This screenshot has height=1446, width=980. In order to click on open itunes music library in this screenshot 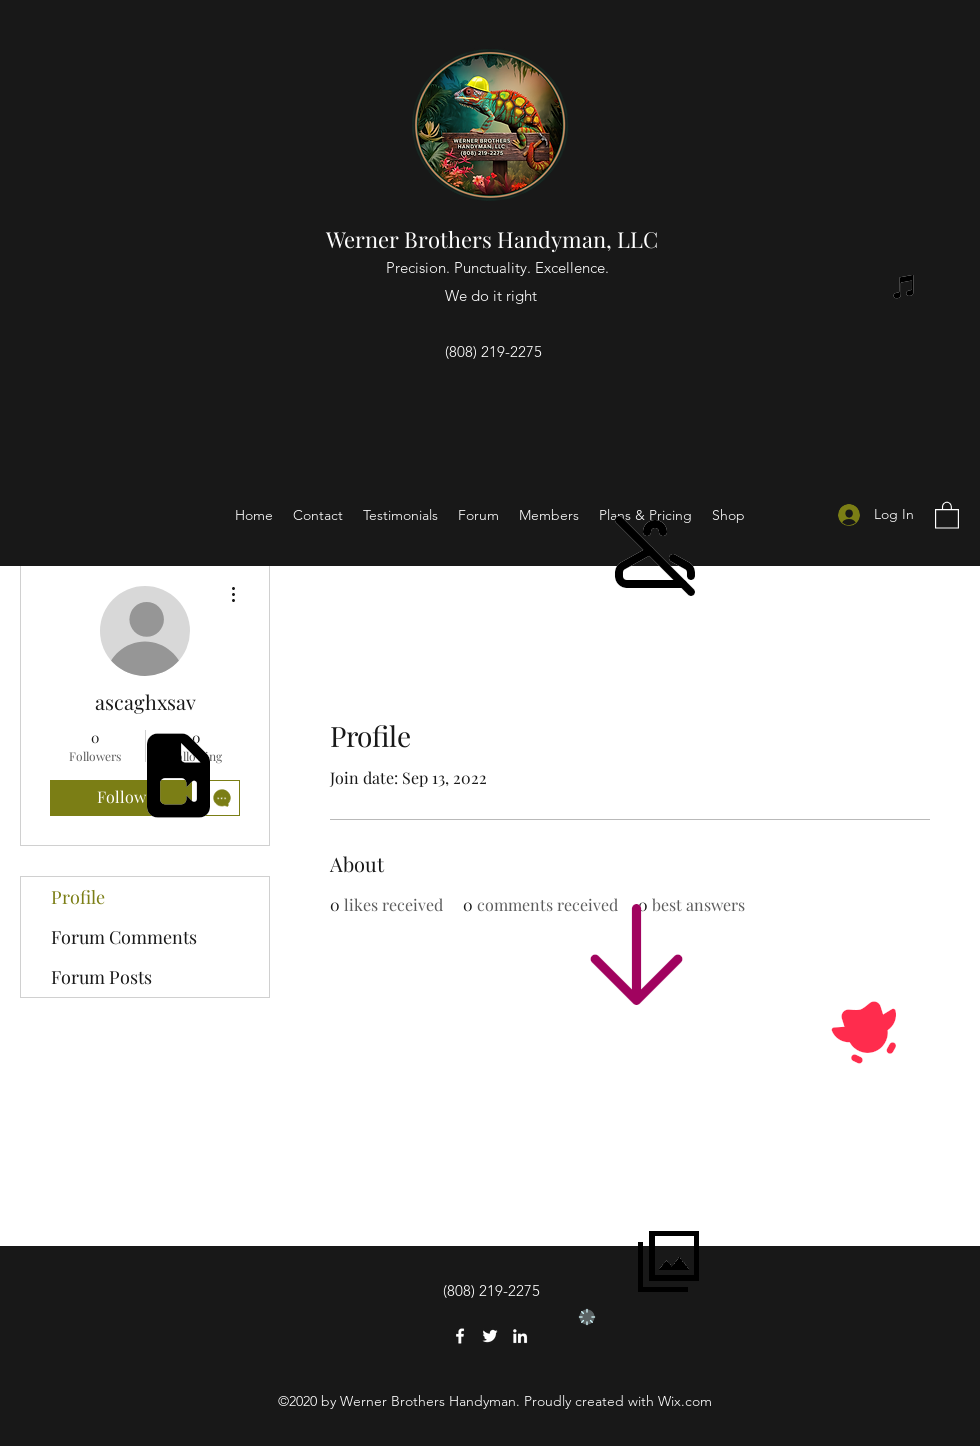, I will do `click(903, 286)`.